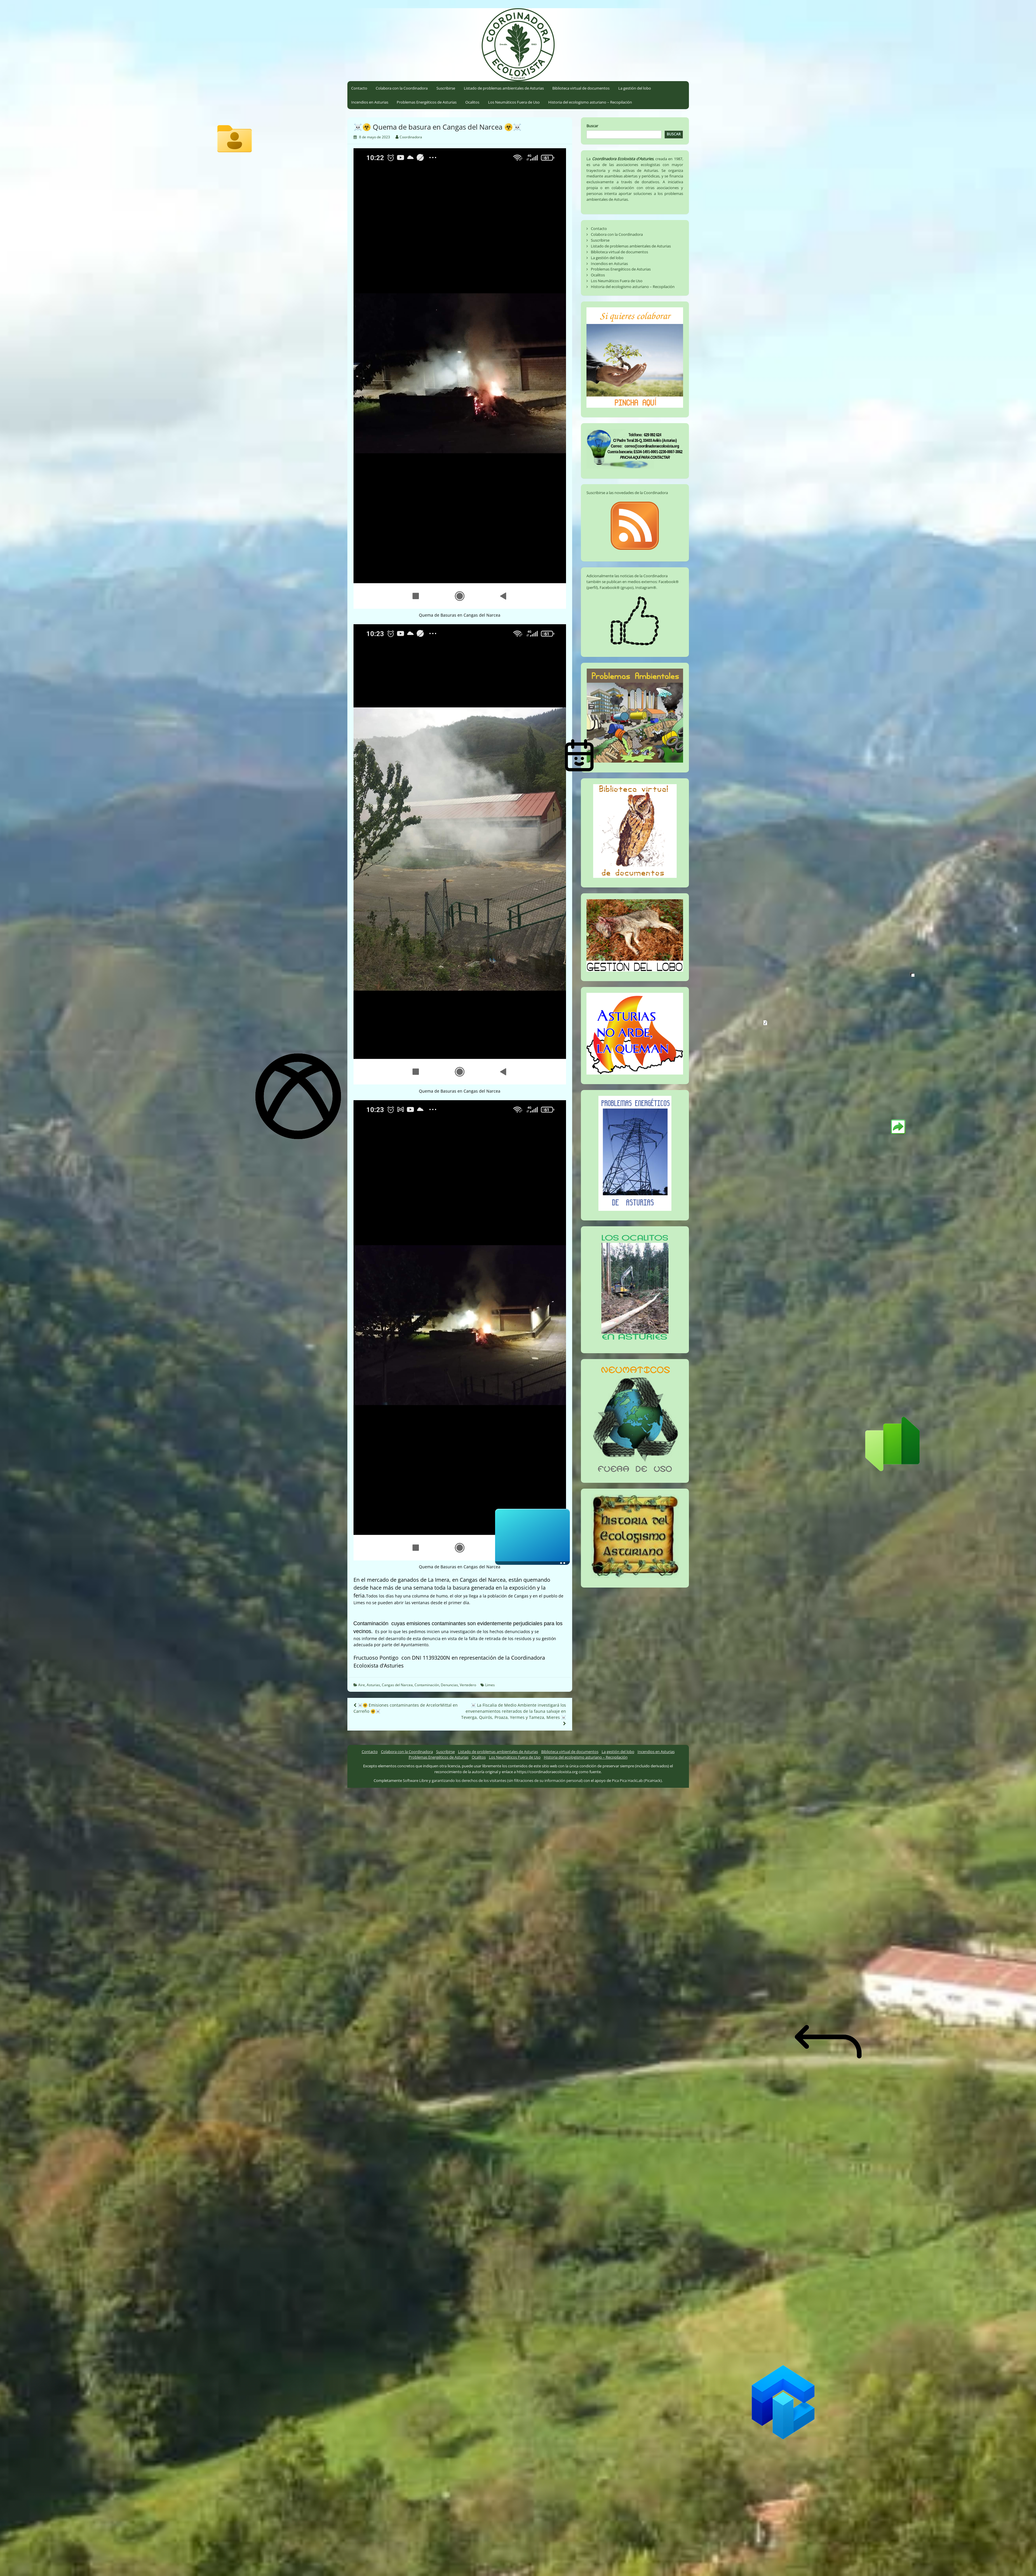 Image resolution: width=1036 pixels, height=2576 pixels. Describe the element at coordinates (783, 2402) in the screenshot. I see `open microsoft maquette app` at that location.